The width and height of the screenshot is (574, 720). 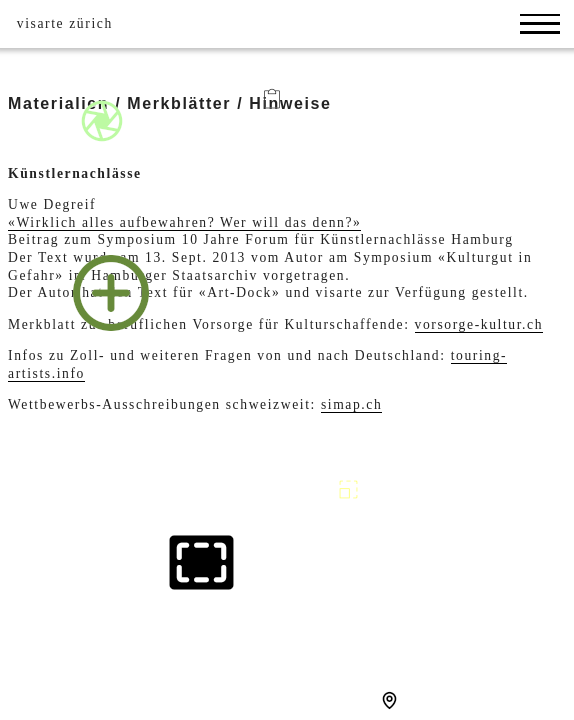 I want to click on add a new item, so click(x=111, y=293).